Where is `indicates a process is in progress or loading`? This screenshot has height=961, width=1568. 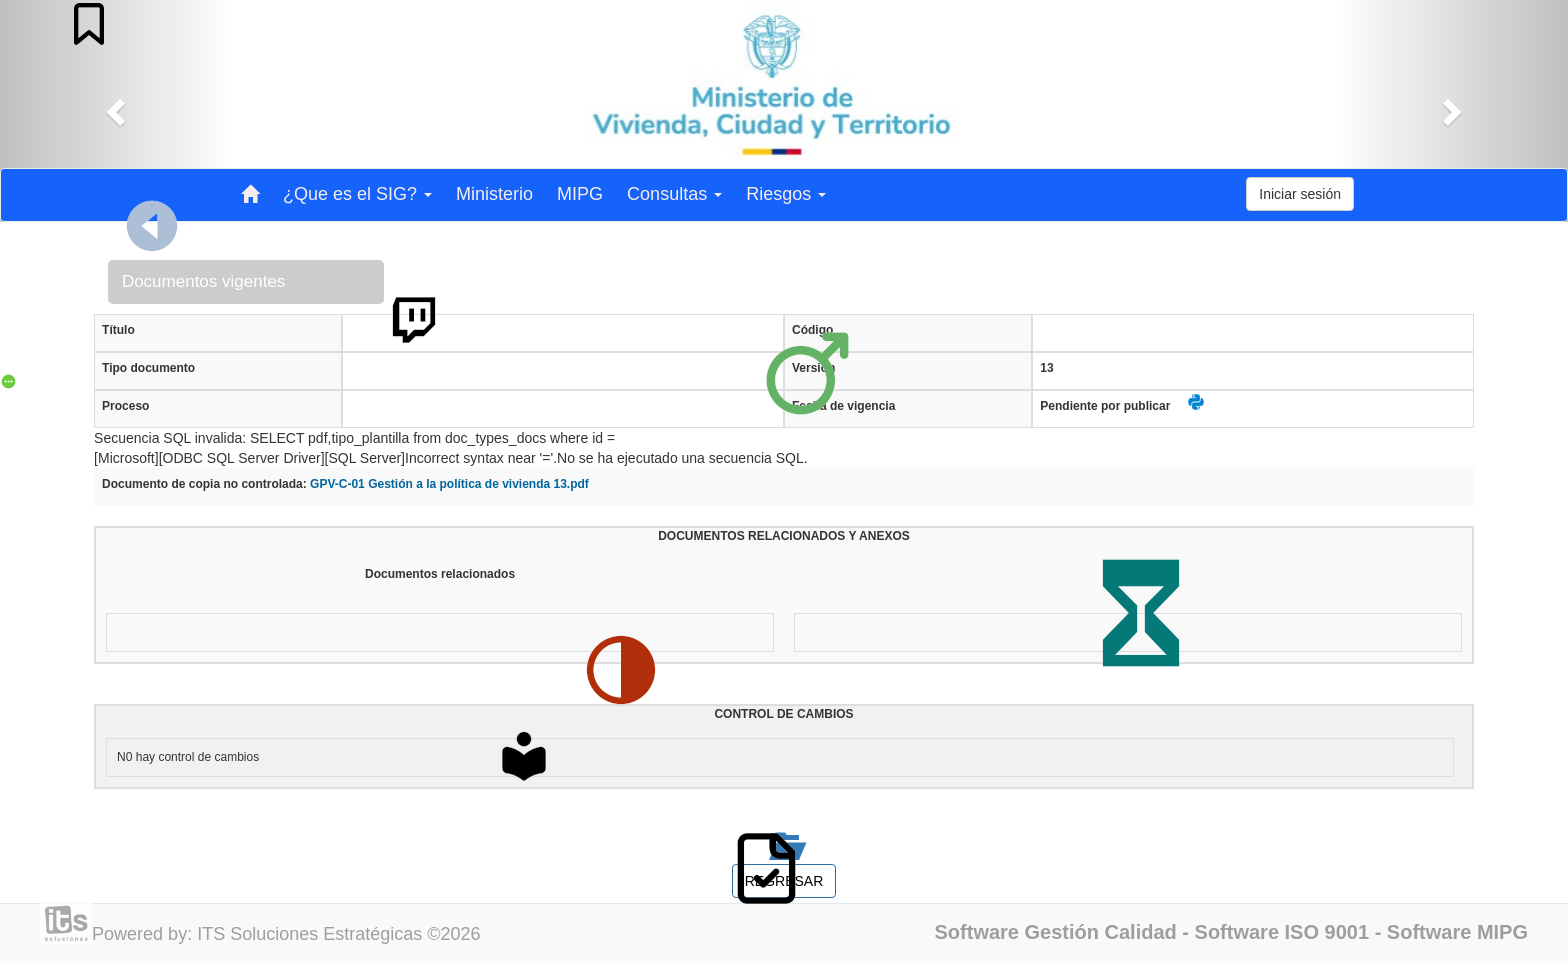
indicates a process is in progress or loading is located at coordinates (1141, 613).